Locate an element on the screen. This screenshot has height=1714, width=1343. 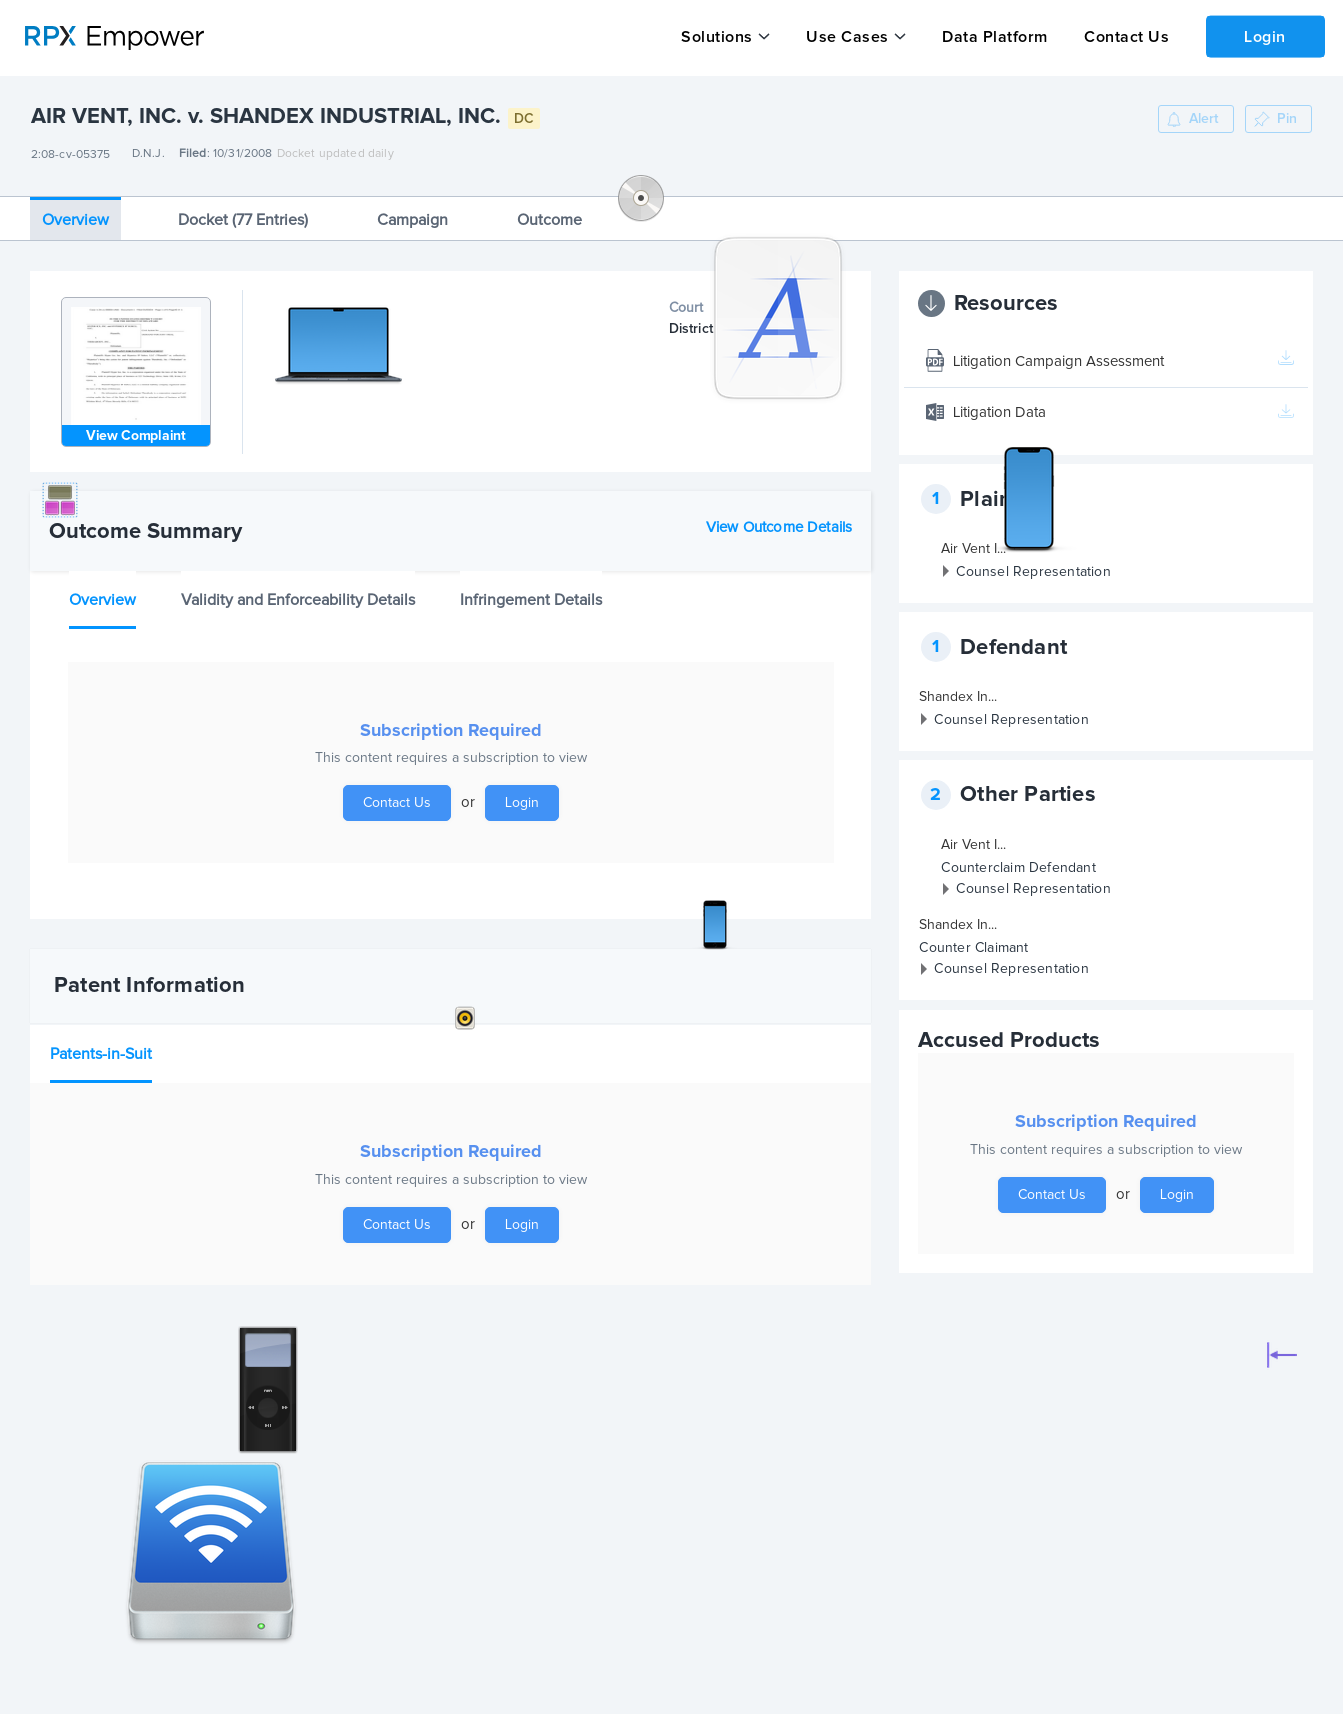
access sound and audio settings is located at coordinates (465, 1018).